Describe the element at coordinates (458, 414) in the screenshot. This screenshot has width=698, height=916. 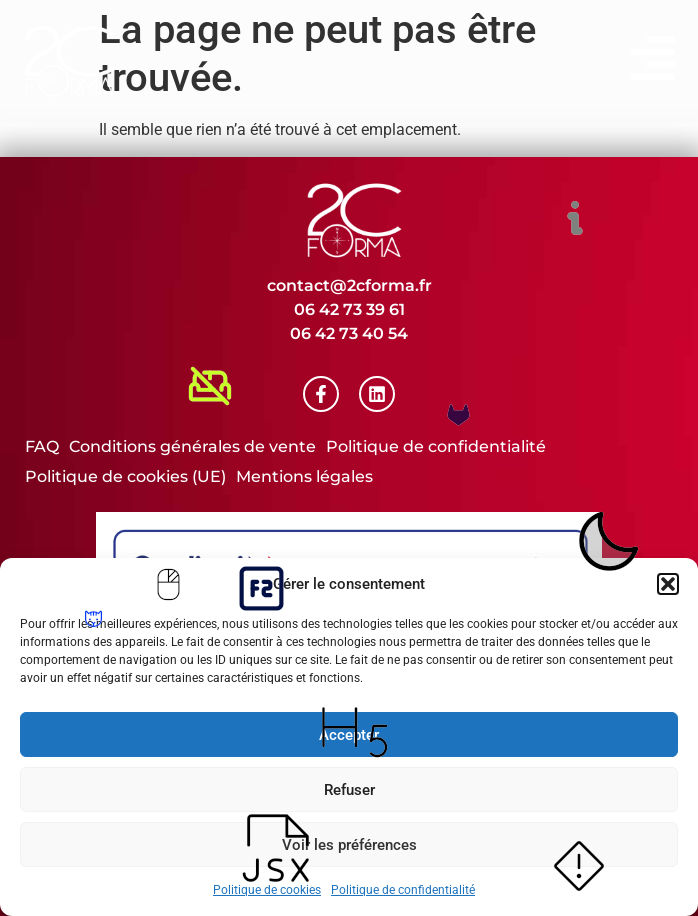
I see `open gitlab repository` at that location.